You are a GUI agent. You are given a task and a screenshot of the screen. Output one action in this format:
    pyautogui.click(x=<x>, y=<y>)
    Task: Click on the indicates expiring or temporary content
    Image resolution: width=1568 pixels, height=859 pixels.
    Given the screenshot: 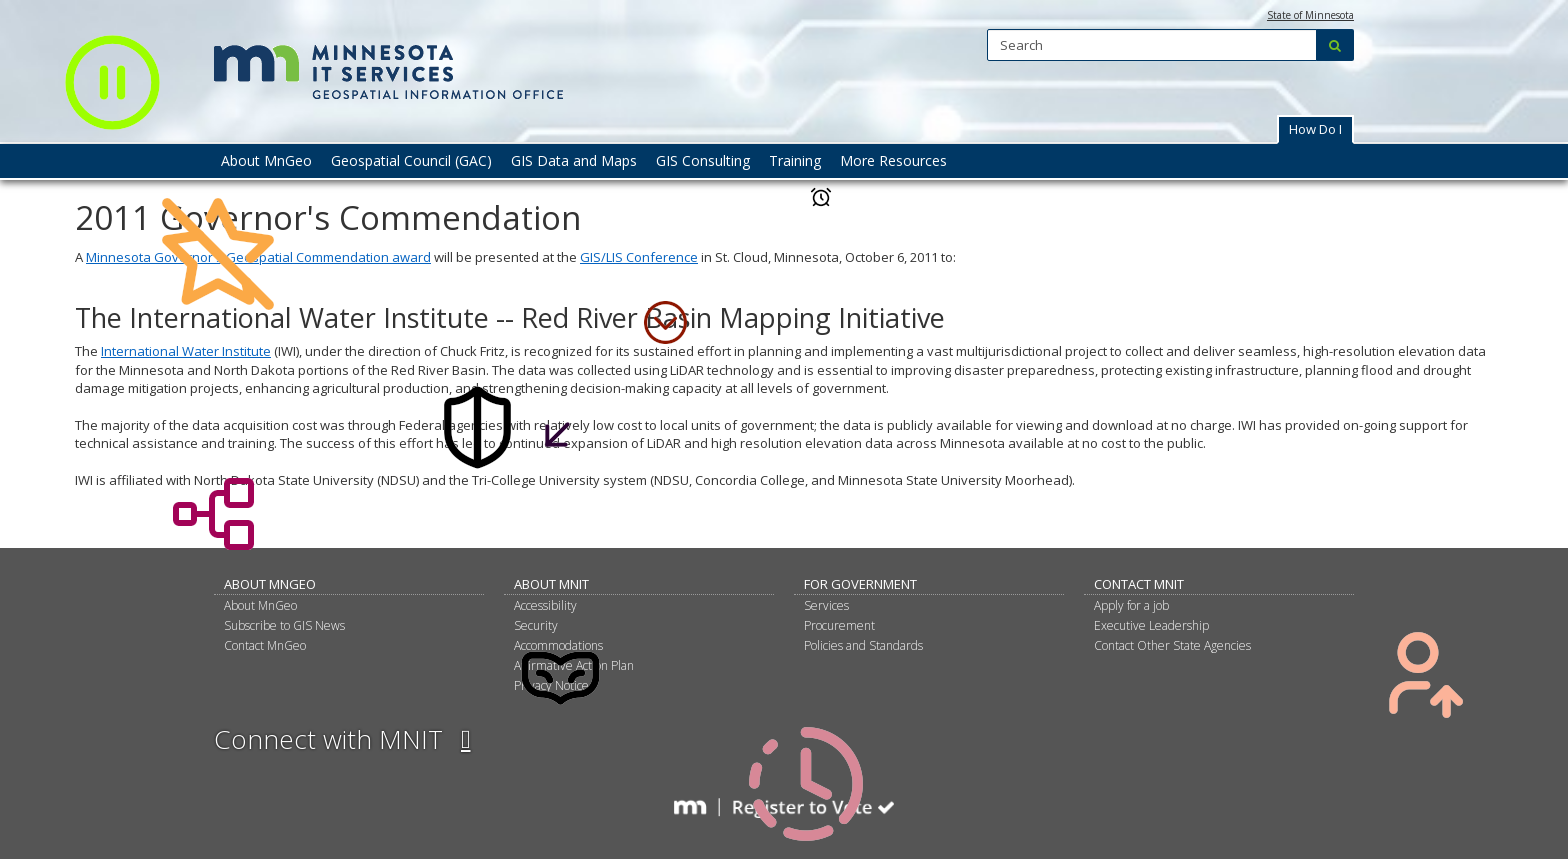 What is the action you would take?
    pyautogui.click(x=806, y=784)
    